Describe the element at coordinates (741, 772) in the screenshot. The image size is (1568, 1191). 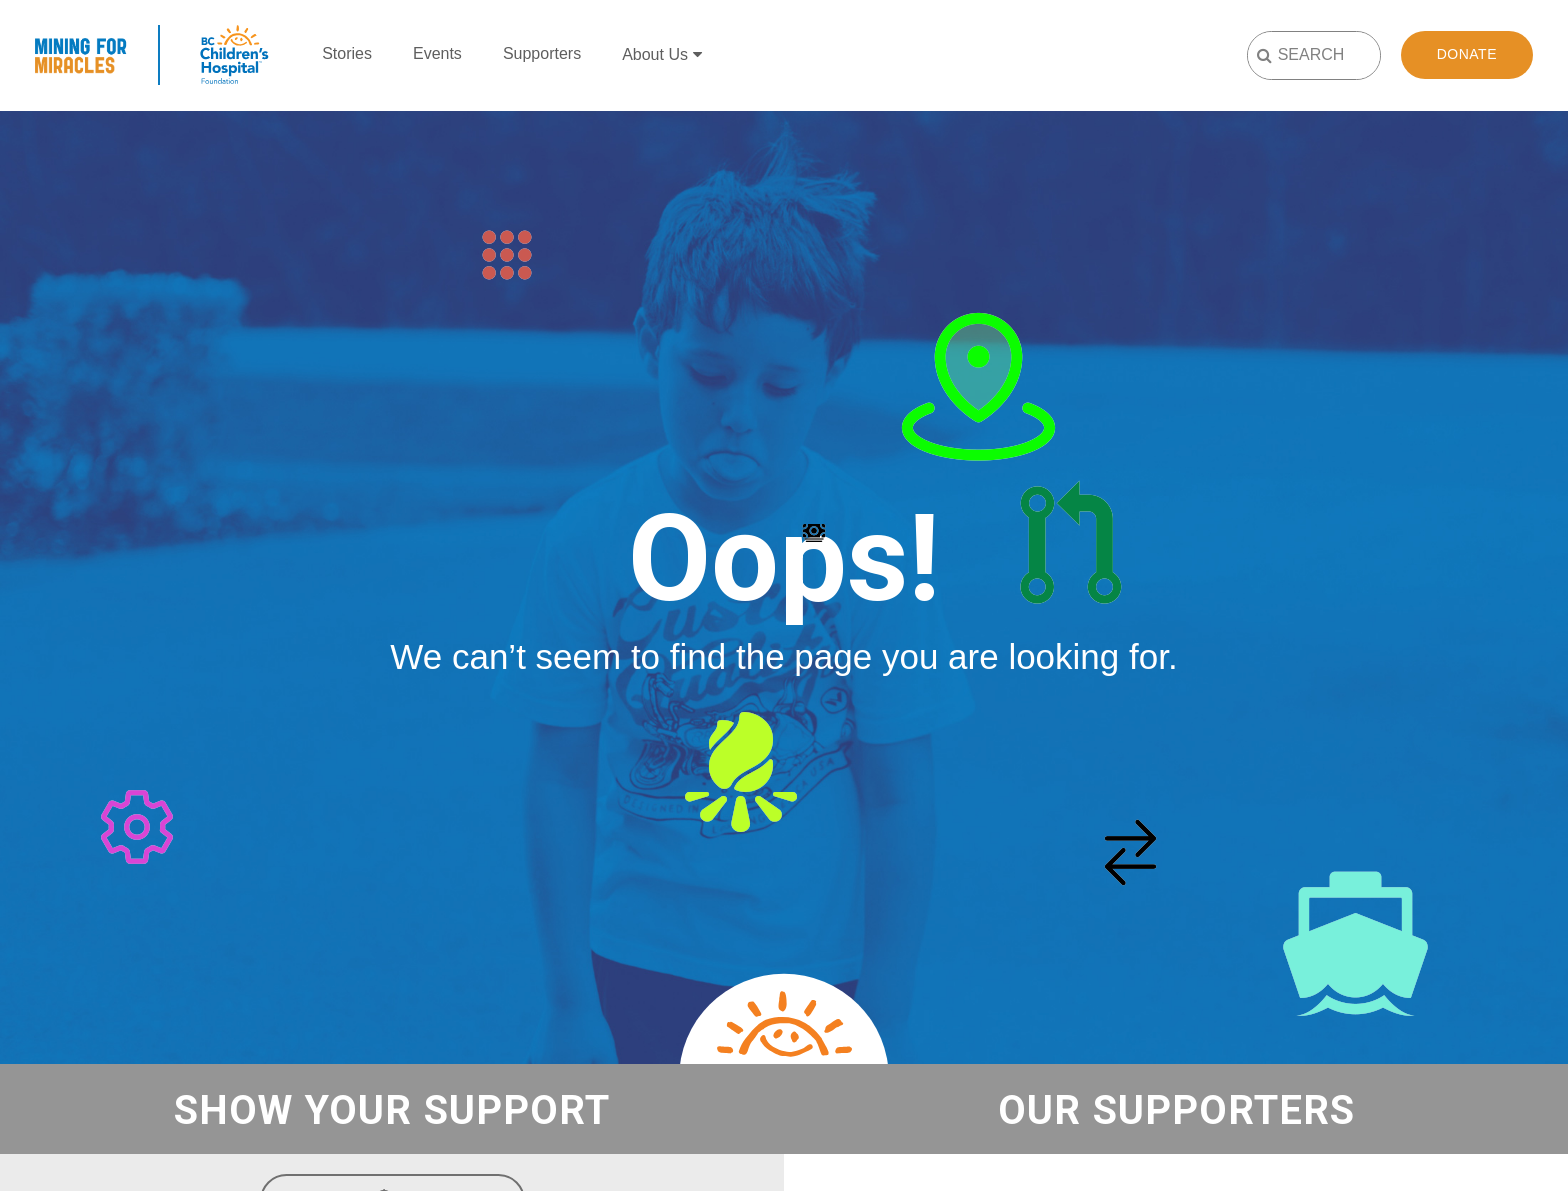
I see `access campfire or outdoor activity features` at that location.